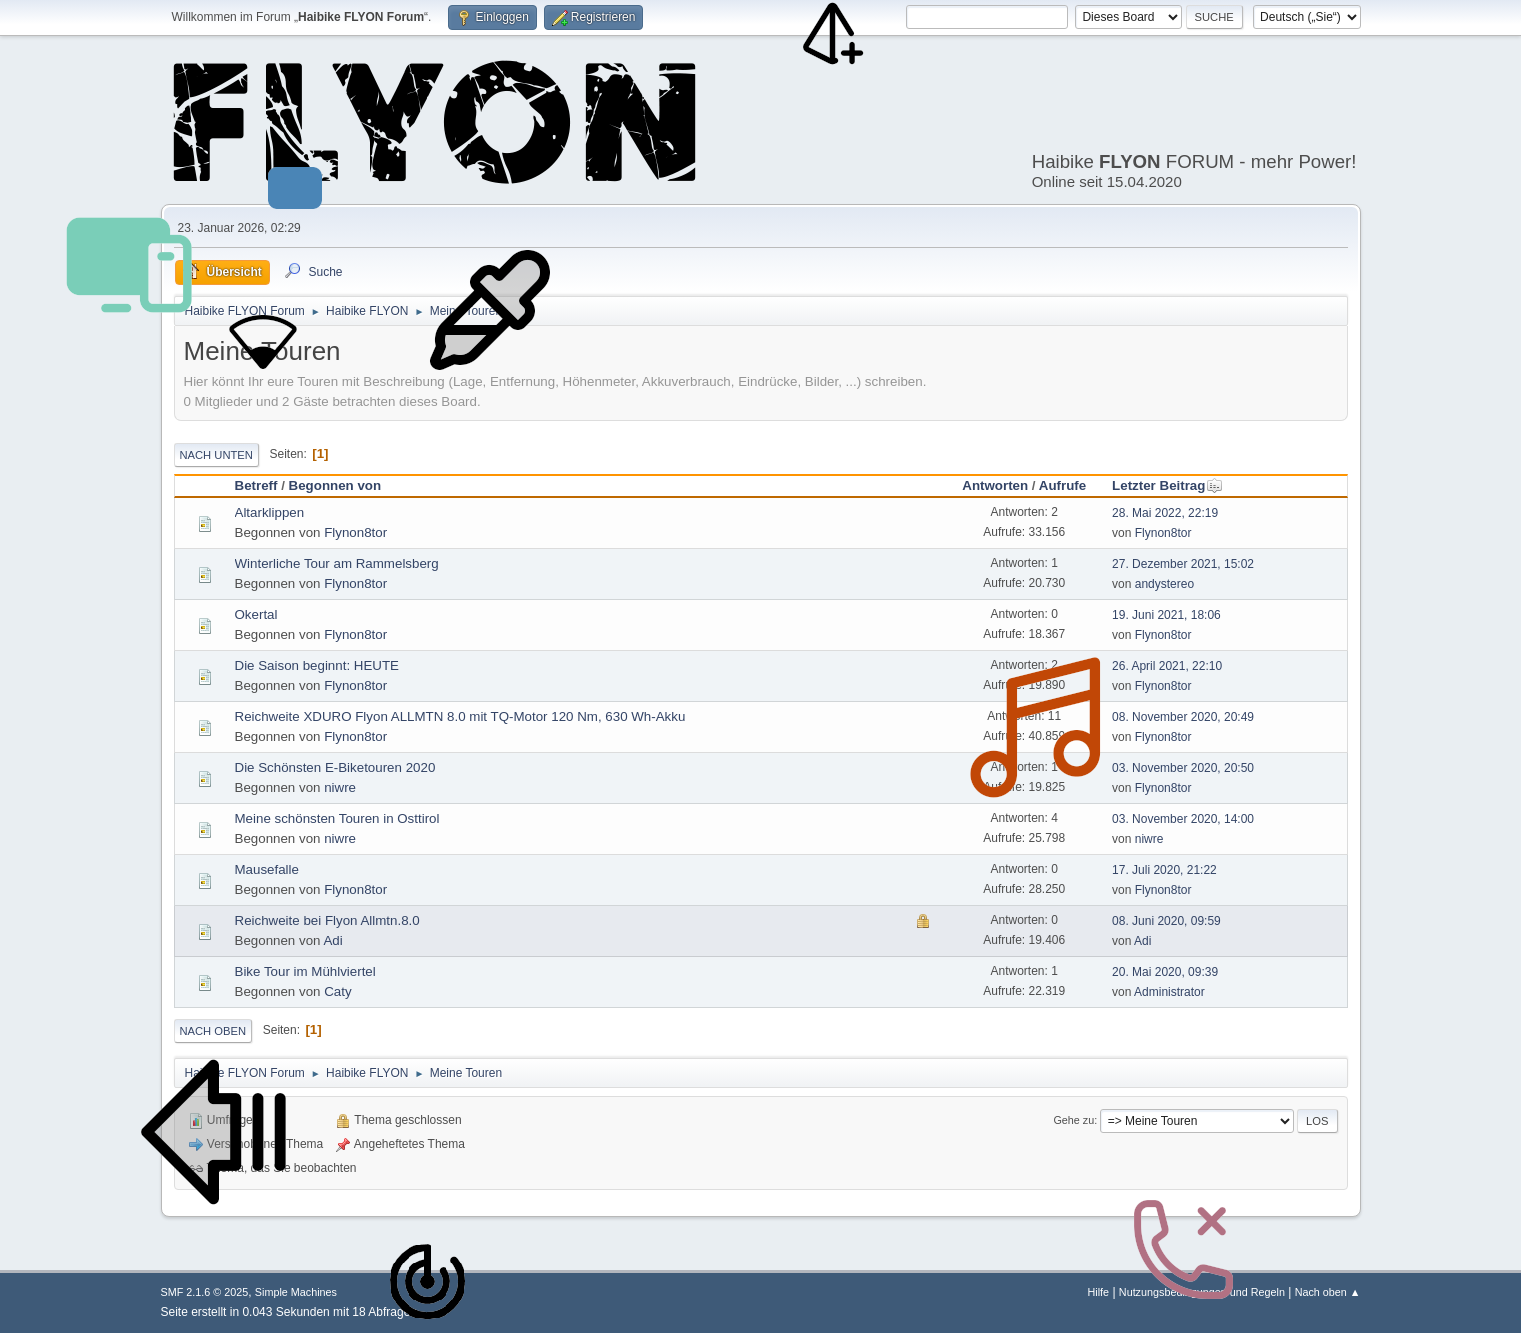  I want to click on access music library or player, so click(1043, 730).